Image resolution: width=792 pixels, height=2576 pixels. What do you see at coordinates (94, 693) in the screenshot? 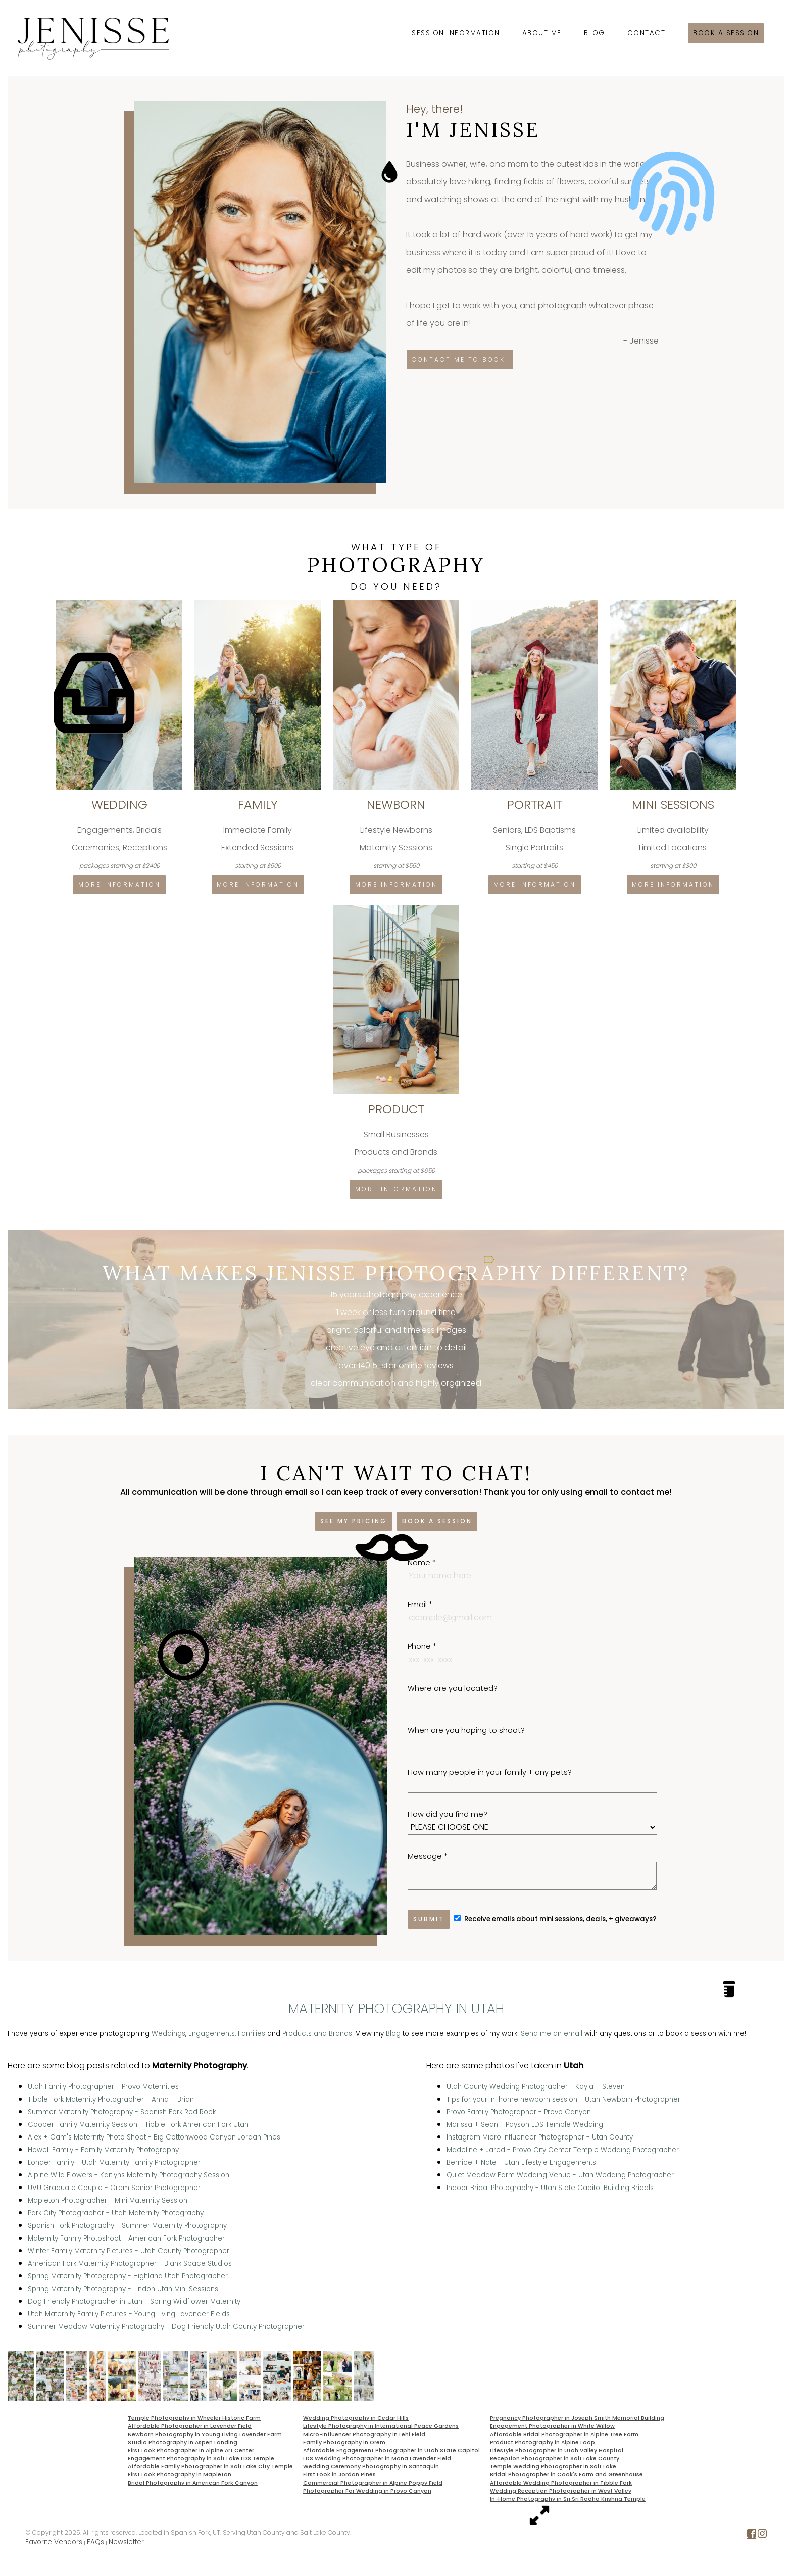
I see `view your inbox` at bounding box center [94, 693].